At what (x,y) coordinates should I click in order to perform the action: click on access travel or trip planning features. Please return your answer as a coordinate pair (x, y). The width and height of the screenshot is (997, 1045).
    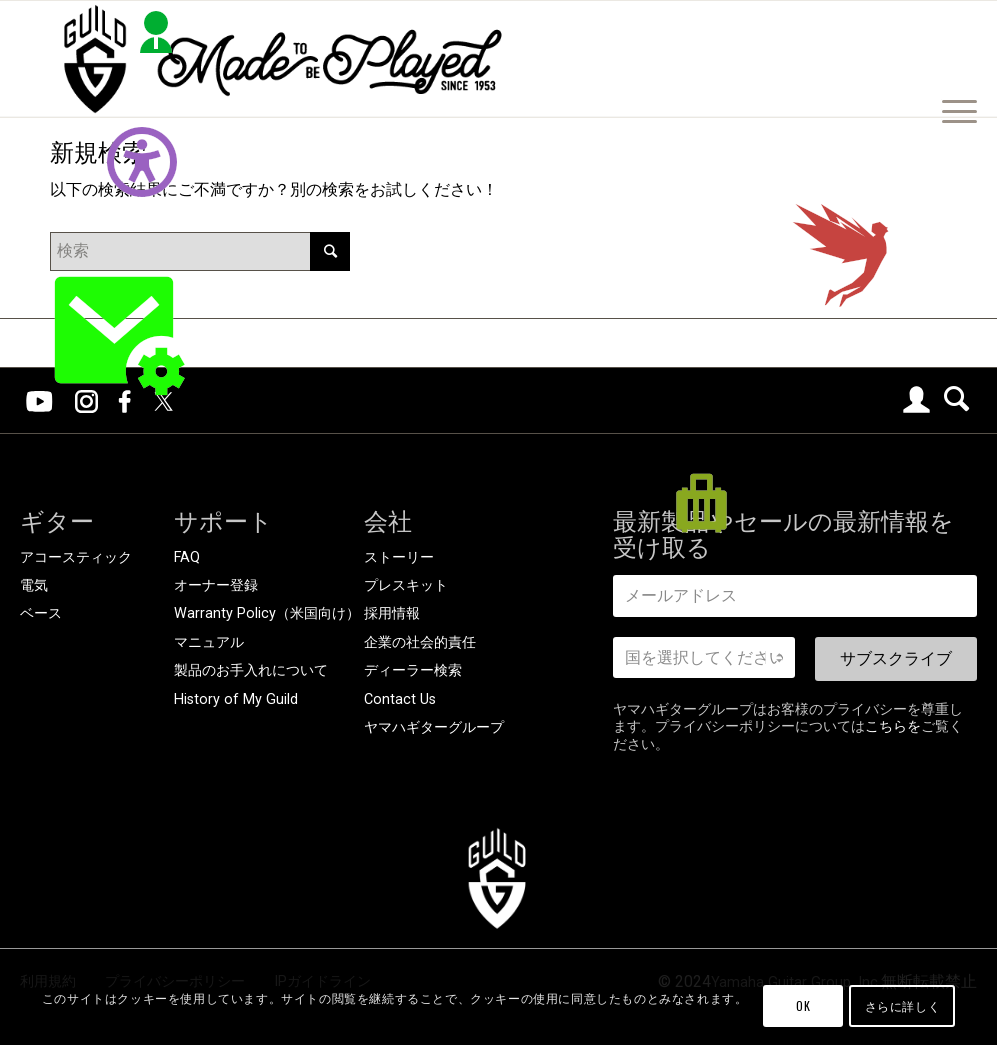
    Looking at the image, I should click on (701, 504).